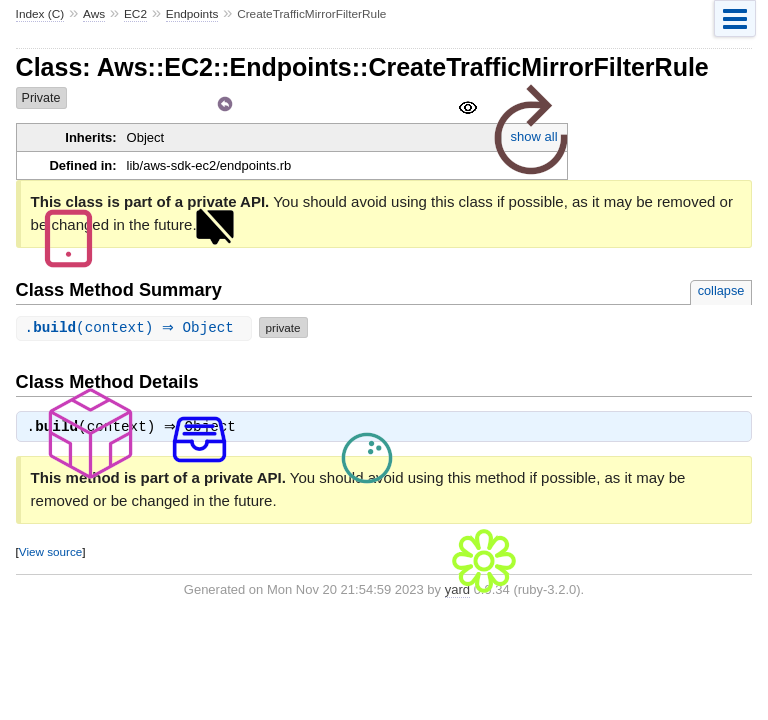 This screenshot has width=768, height=720. What do you see at coordinates (199, 439) in the screenshot?
I see `view inbox or received files` at bounding box center [199, 439].